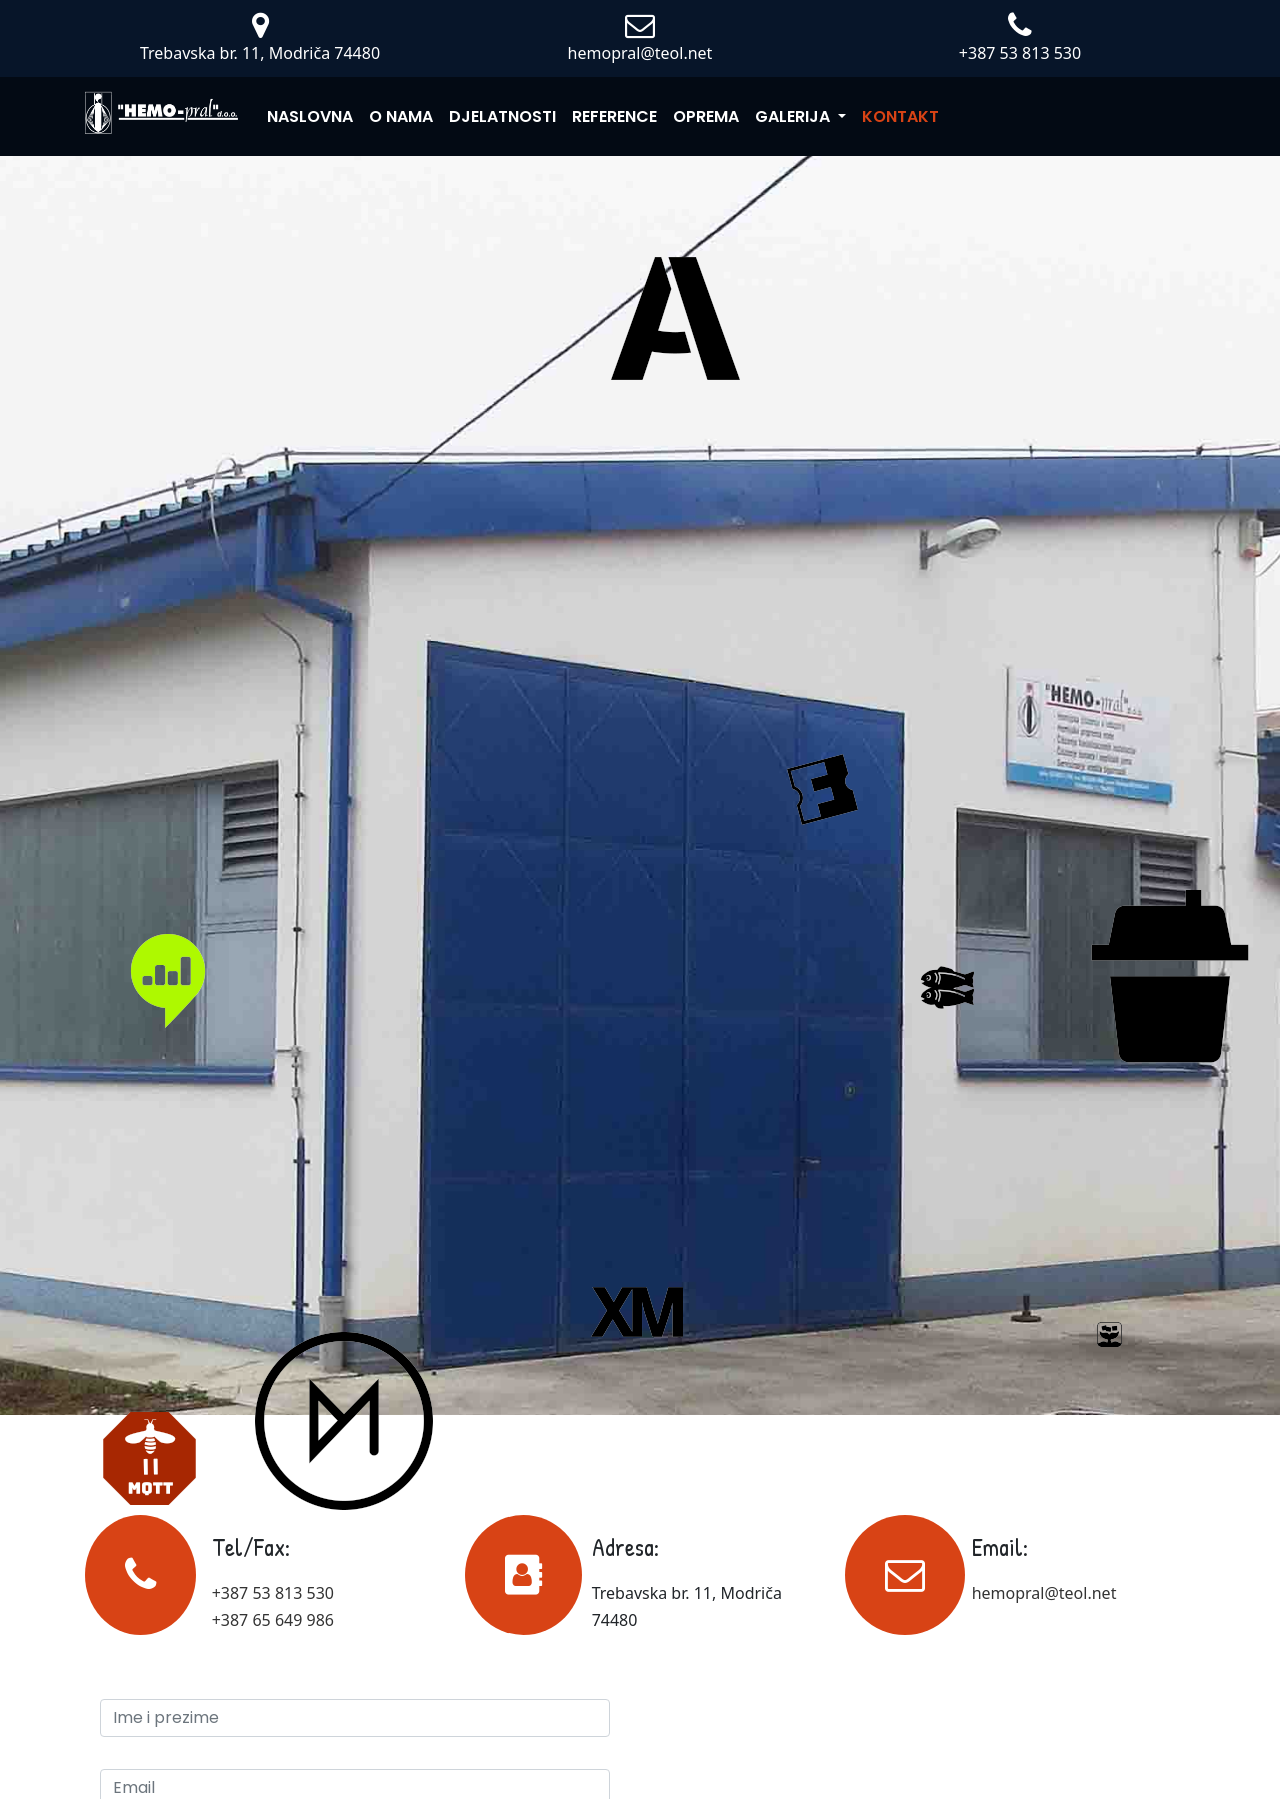 The image size is (1280, 1799). Describe the element at coordinates (1109, 1334) in the screenshot. I see `openfaas serverless platform logo` at that location.